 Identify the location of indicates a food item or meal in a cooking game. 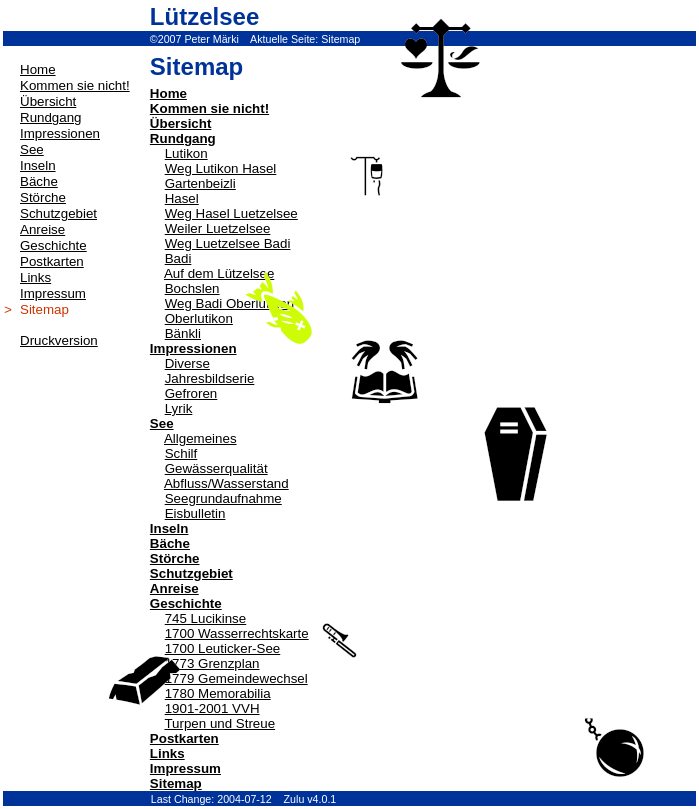
(278, 307).